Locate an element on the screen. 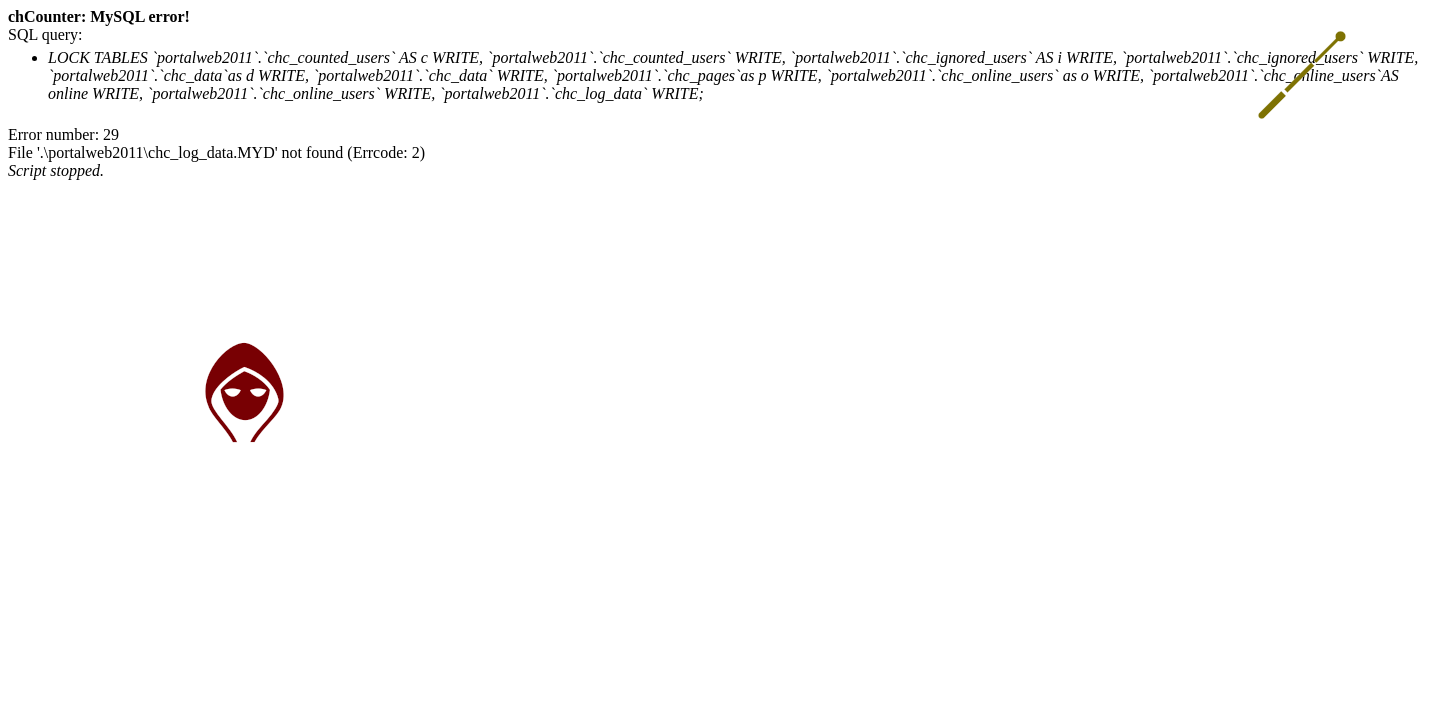 This screenshot has height=720, width=1440. equip melee weapon in game inventory is located at coordinates (1302, 75).